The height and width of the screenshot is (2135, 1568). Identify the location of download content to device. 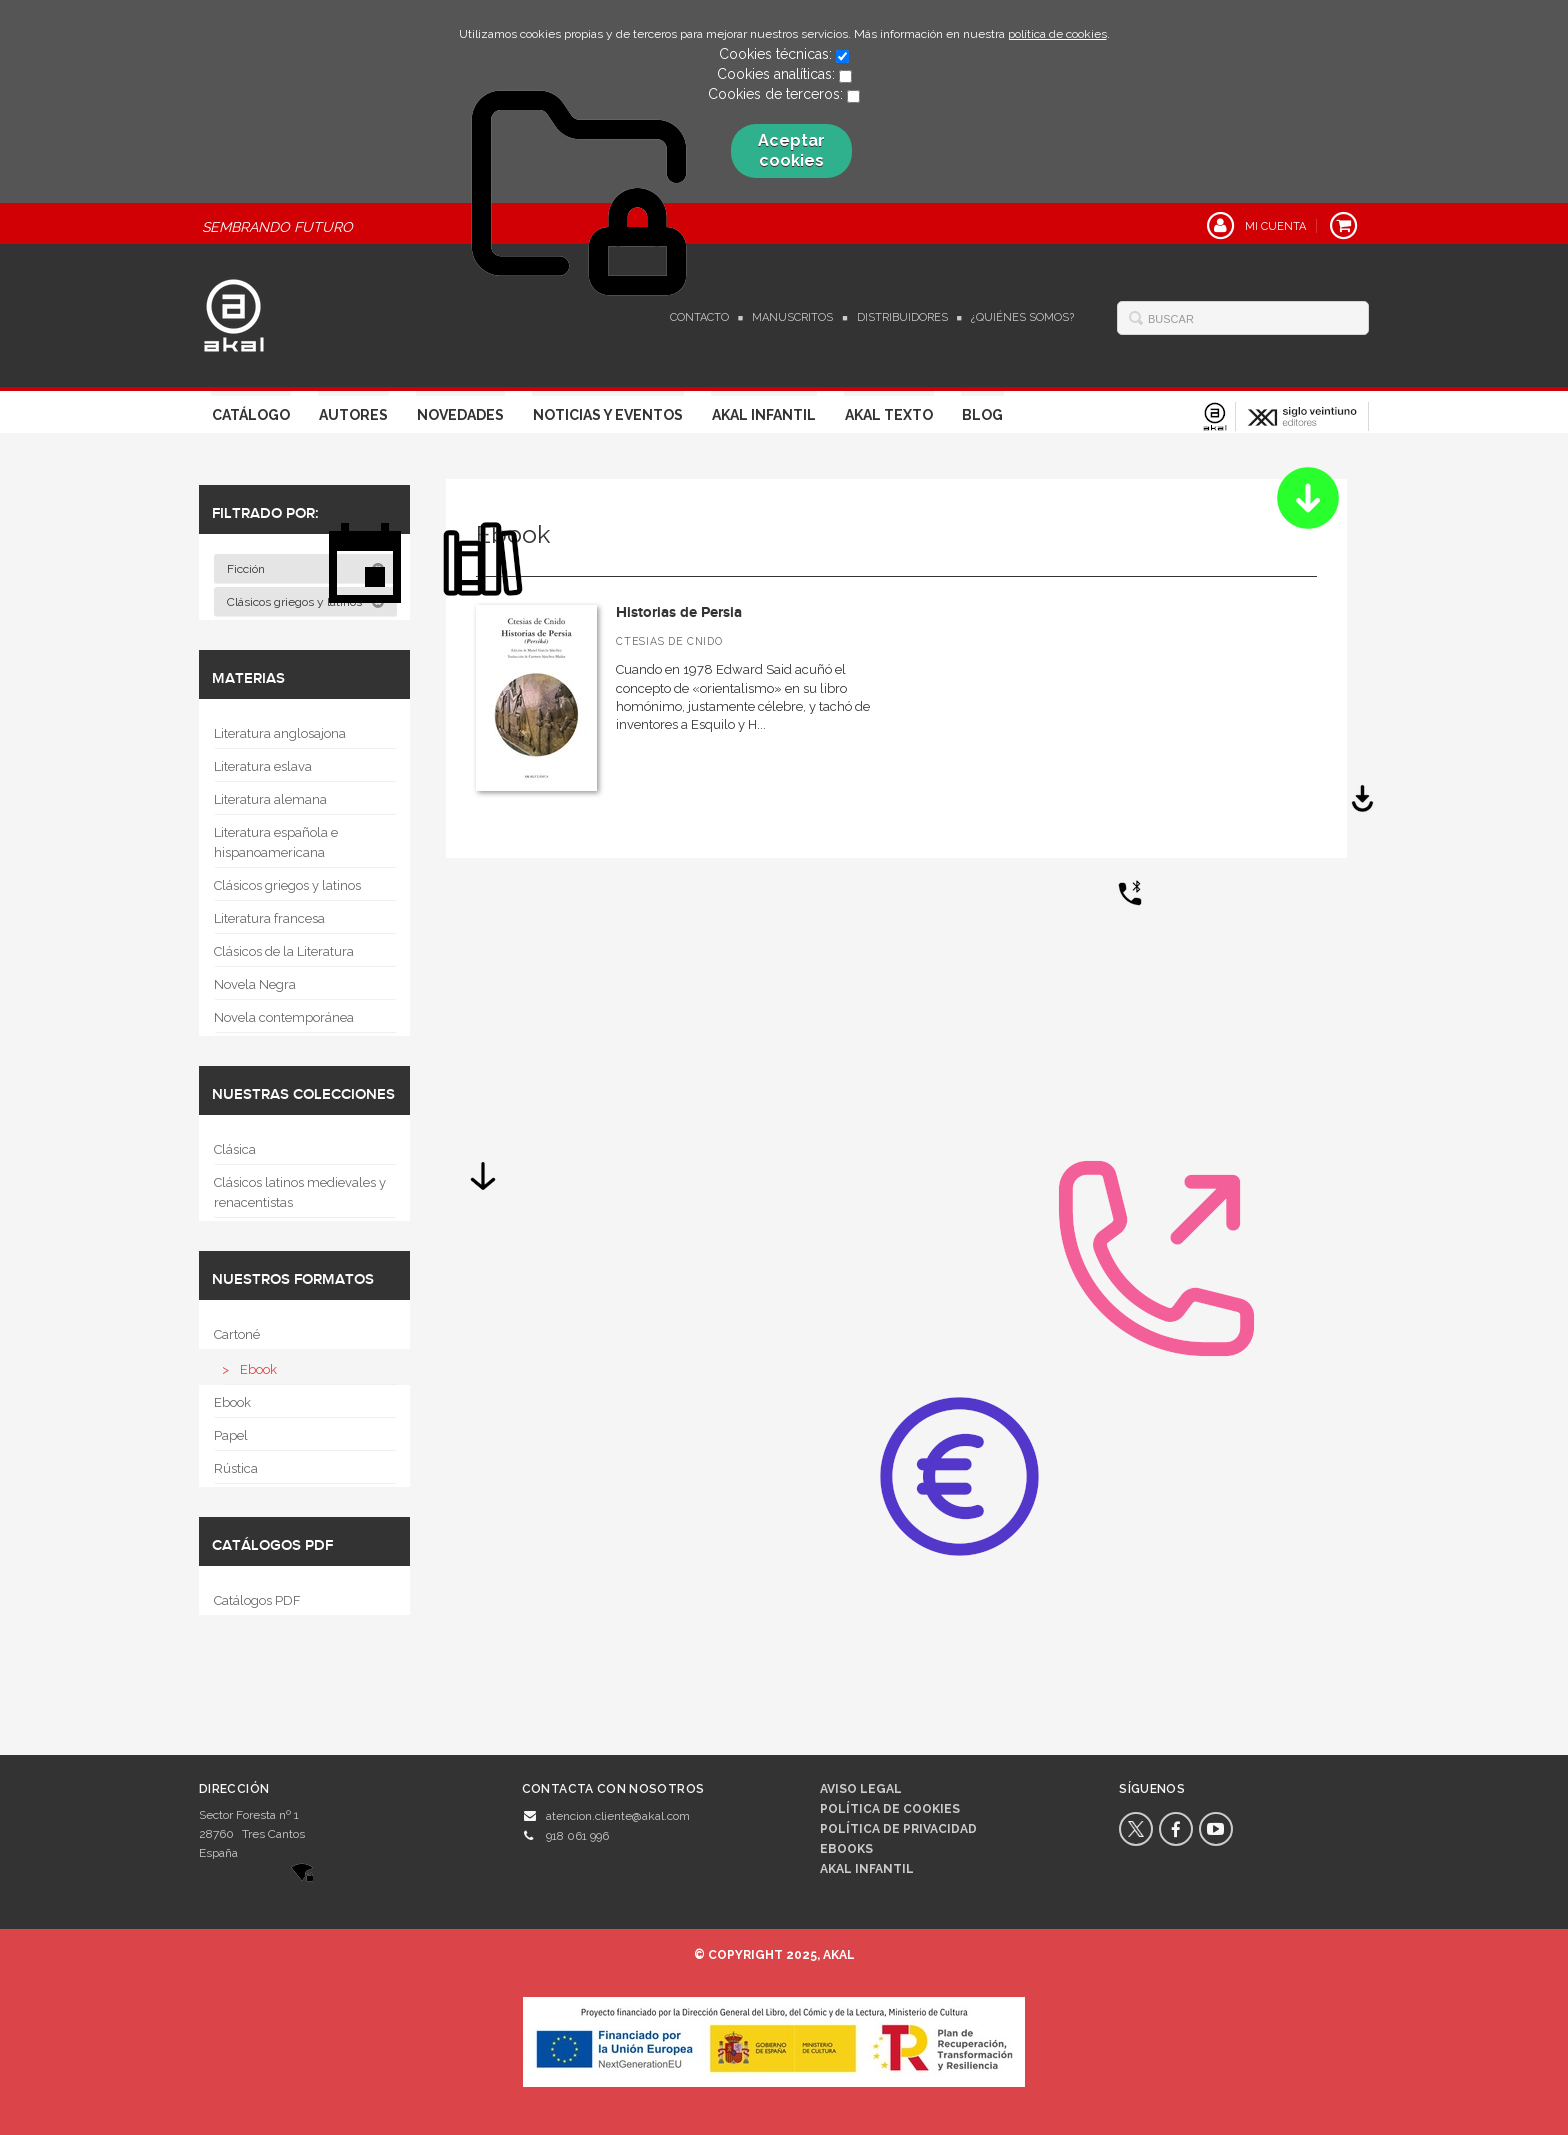
(1362, 797).